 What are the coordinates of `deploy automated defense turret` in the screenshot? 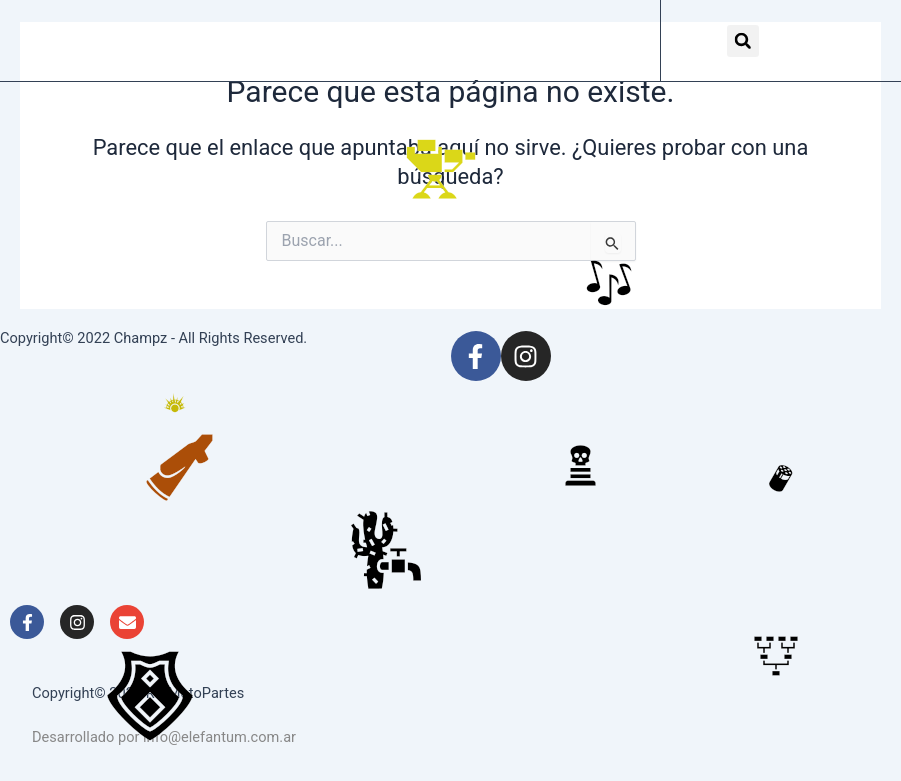 It's located at (441, 167).